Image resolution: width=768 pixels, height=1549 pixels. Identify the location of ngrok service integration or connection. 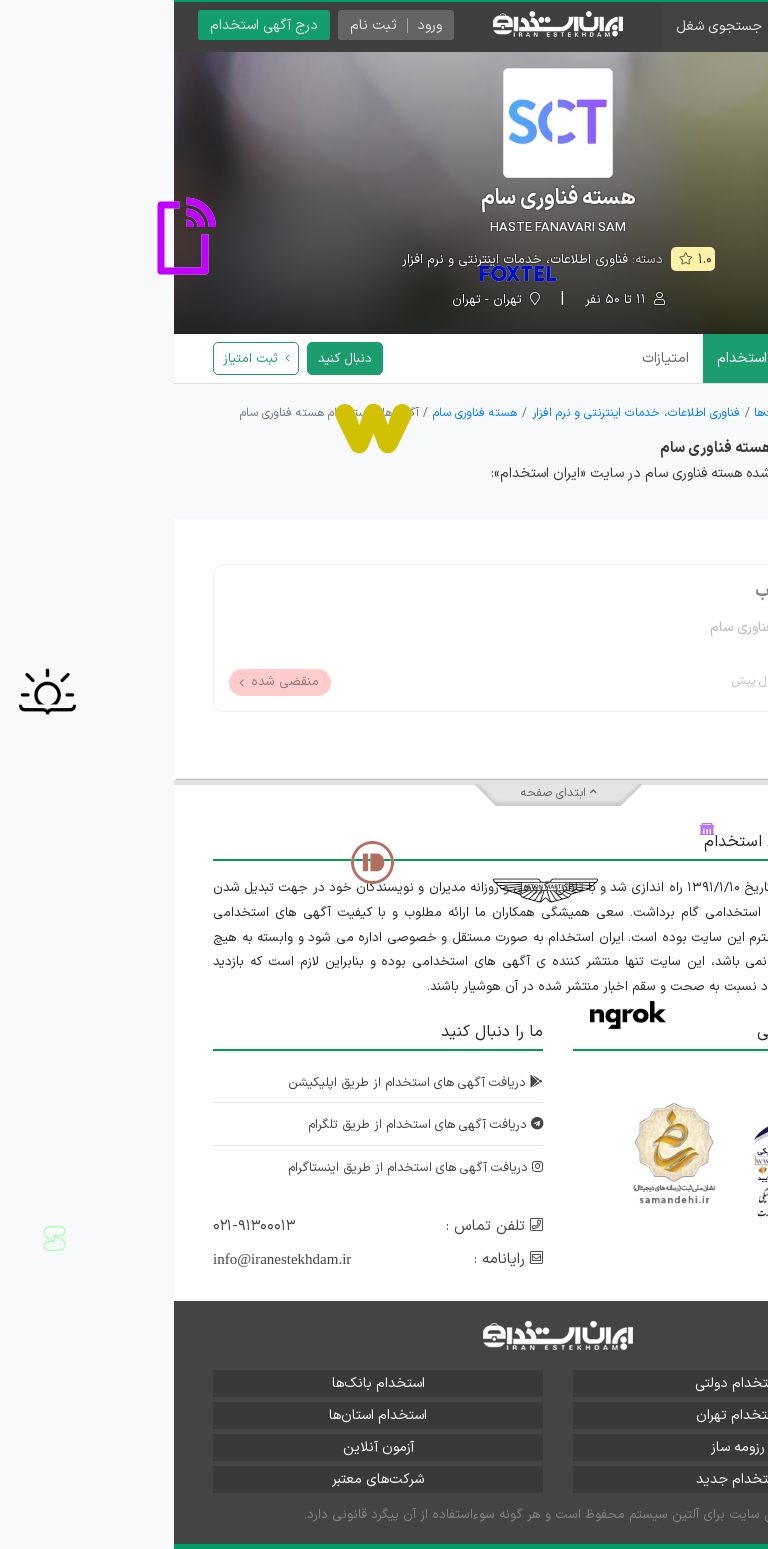
(628, 1015).